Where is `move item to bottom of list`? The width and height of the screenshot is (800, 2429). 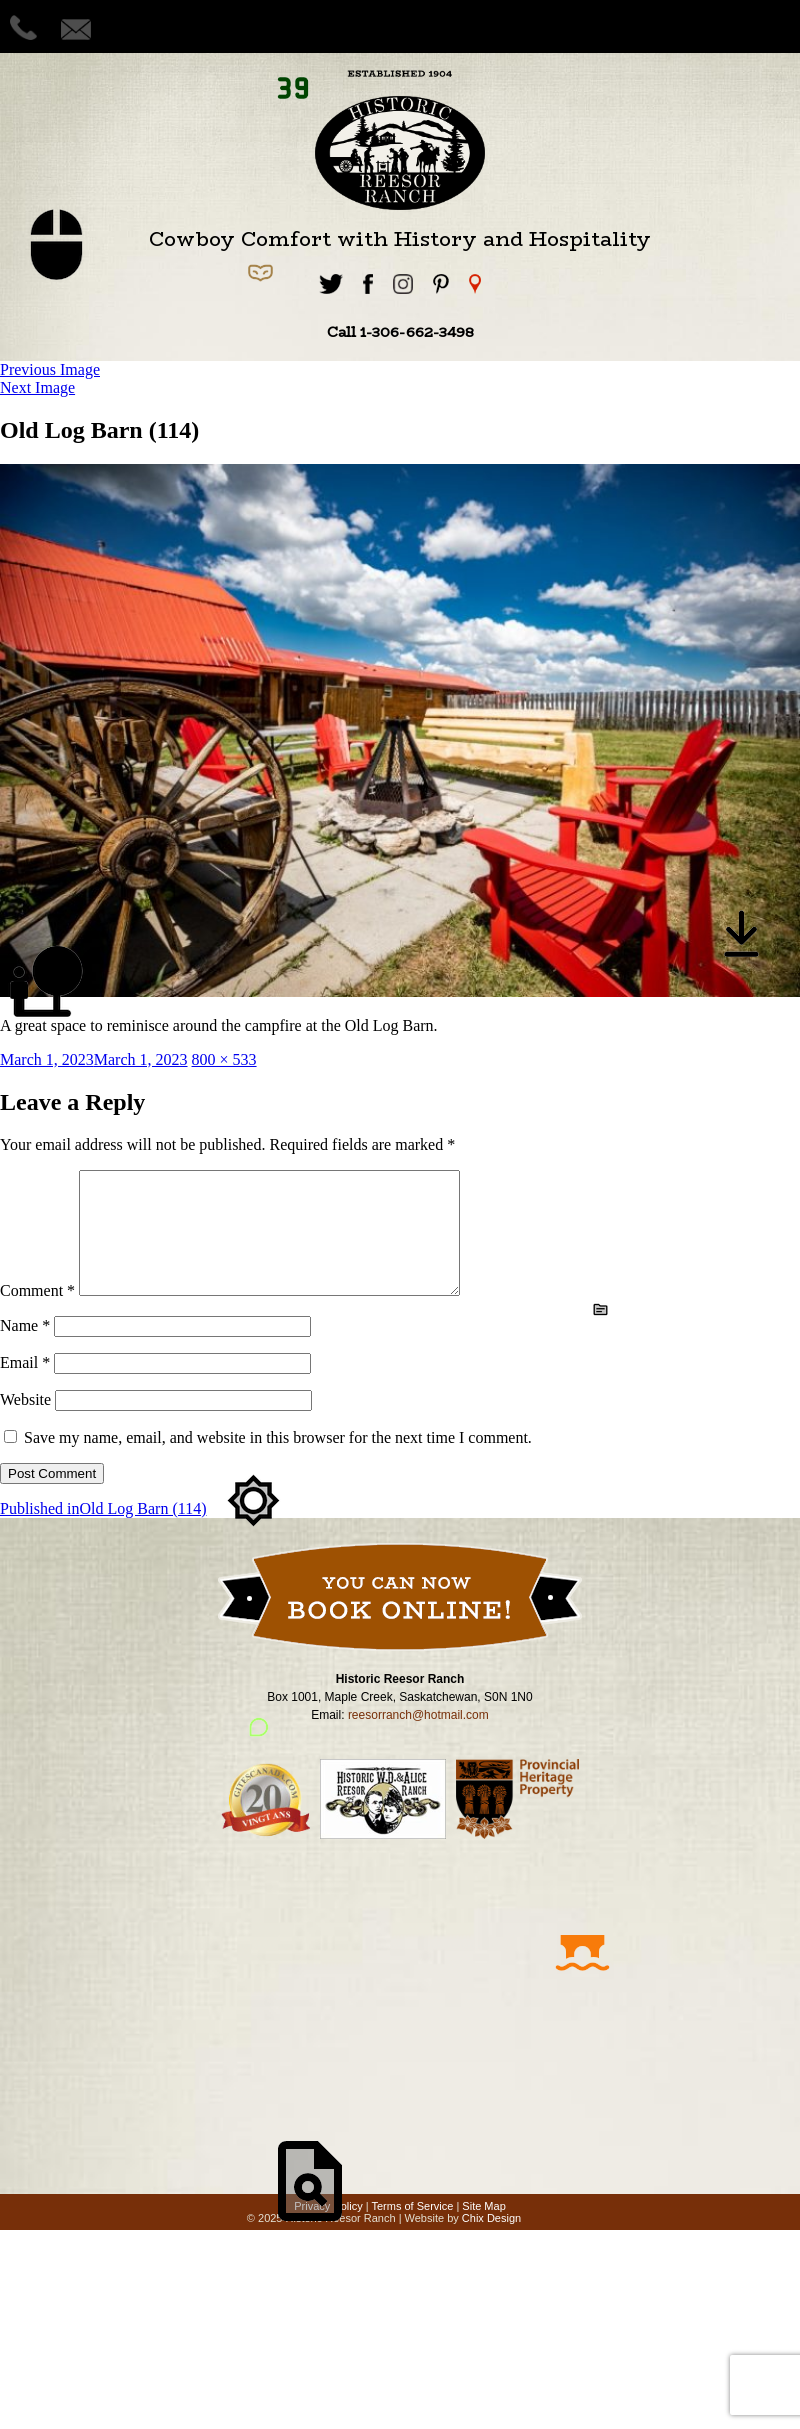 move item to bottom of list is located at coordinates (741, 934).